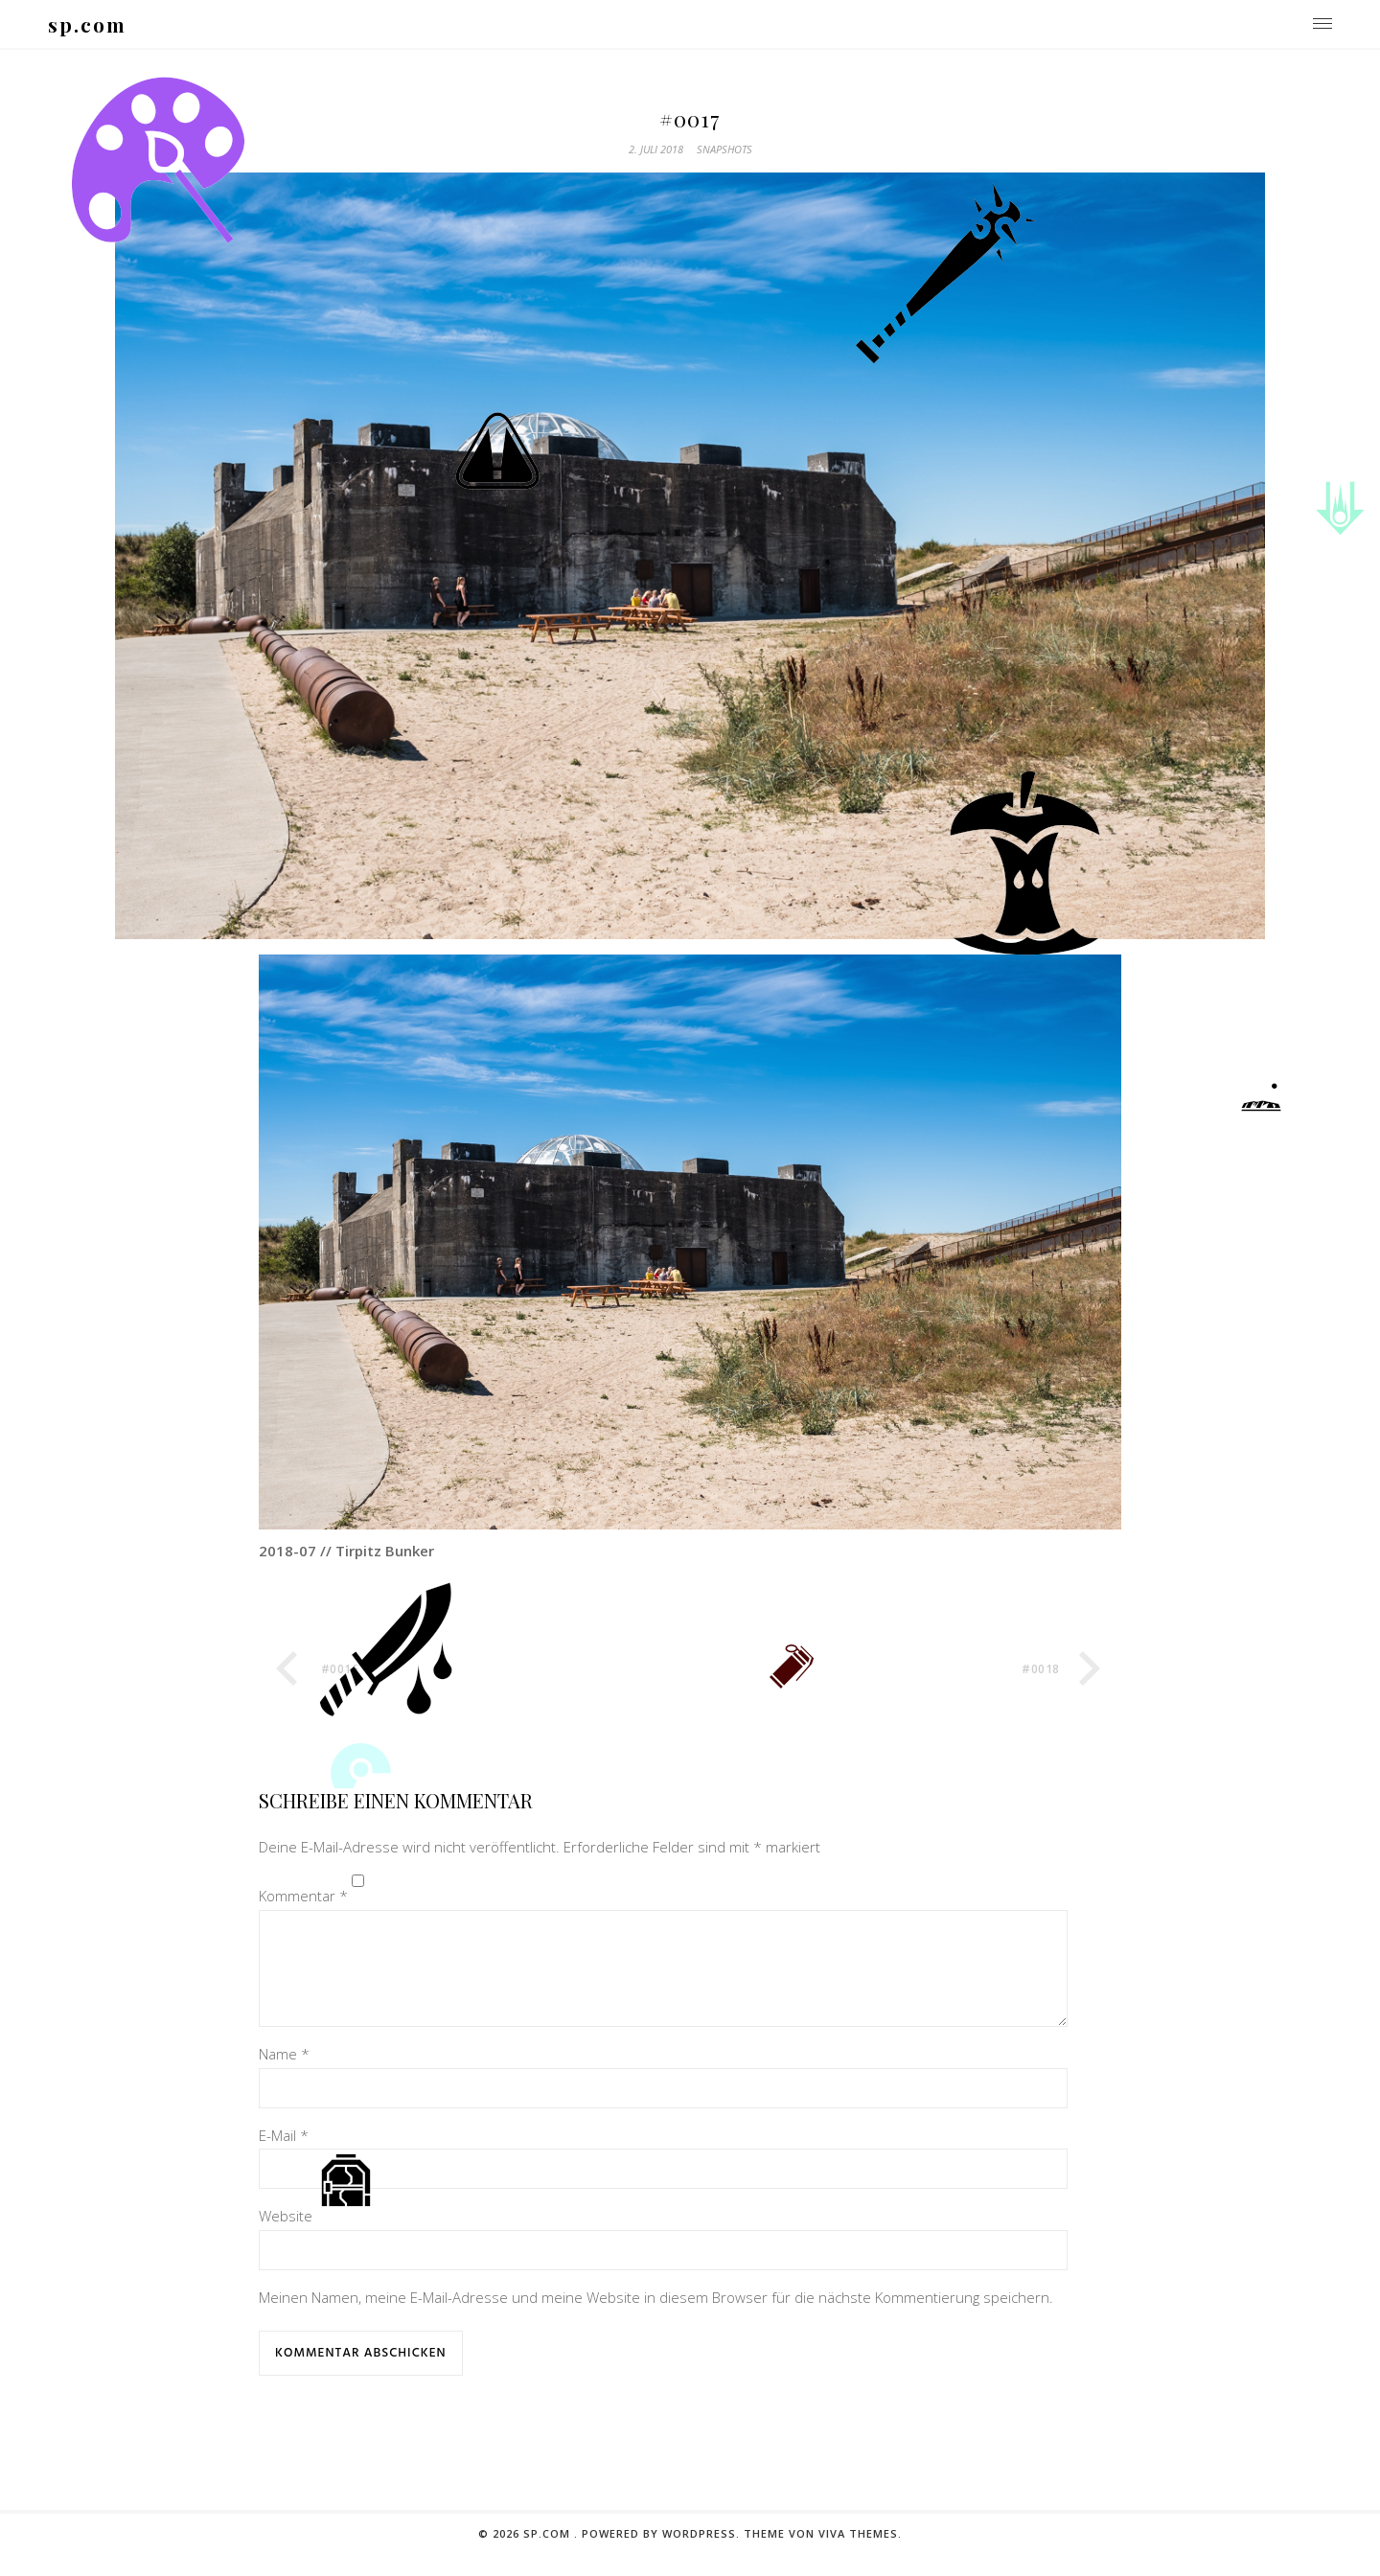 The height and width of the screenshot is (2576, 1380). Describe the element at coordinates (346, 2180) in the screenshot. I see `access airlock or sealed compartment controls` at that location.